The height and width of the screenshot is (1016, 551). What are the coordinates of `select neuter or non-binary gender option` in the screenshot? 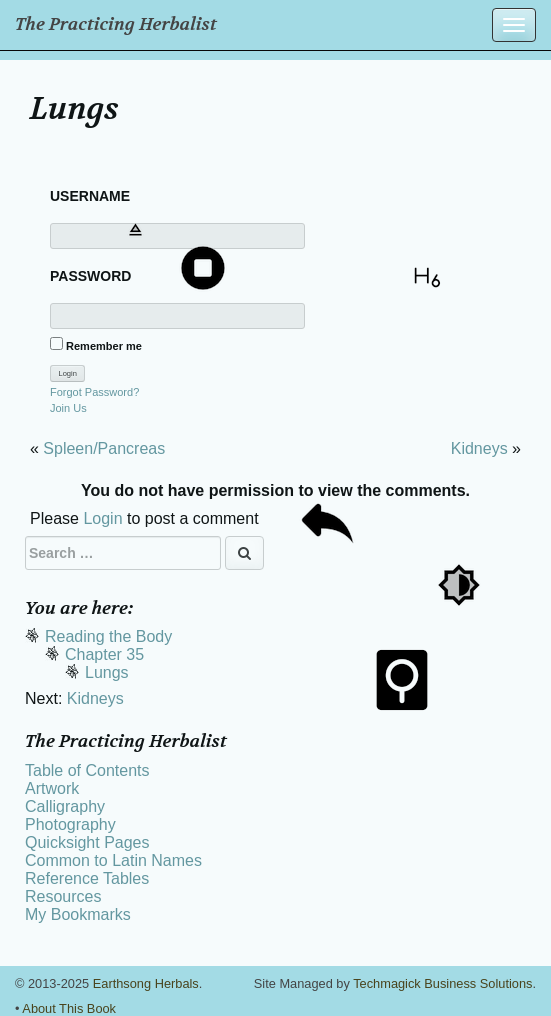 It's located at (402, 680).